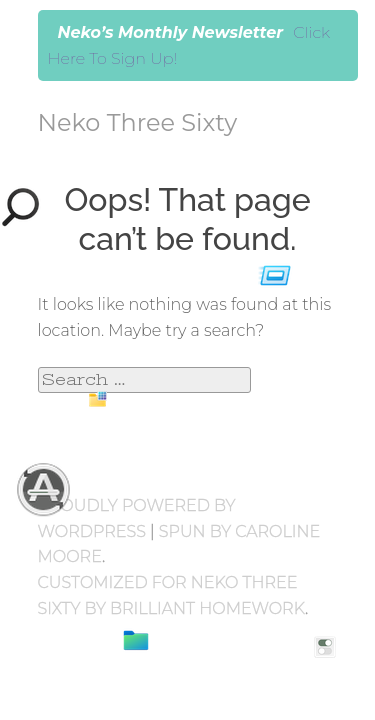 The height and width of the screenshot is (720, 375). What do you see at coordinates (275, 275) in the screenshot?
I see `launch or run an application` at bounding box center [275, 275].